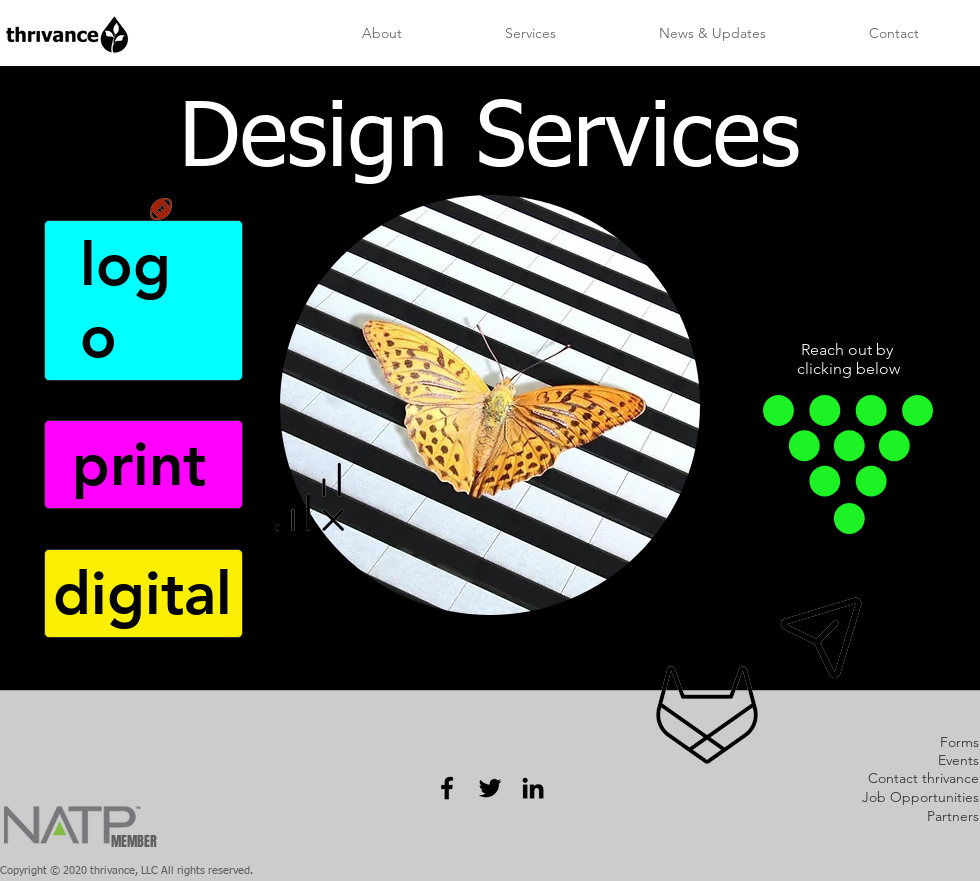  Describe the element at coordinates (707, 713) in the screenshot. I see `link to gitlab repository` at that location.